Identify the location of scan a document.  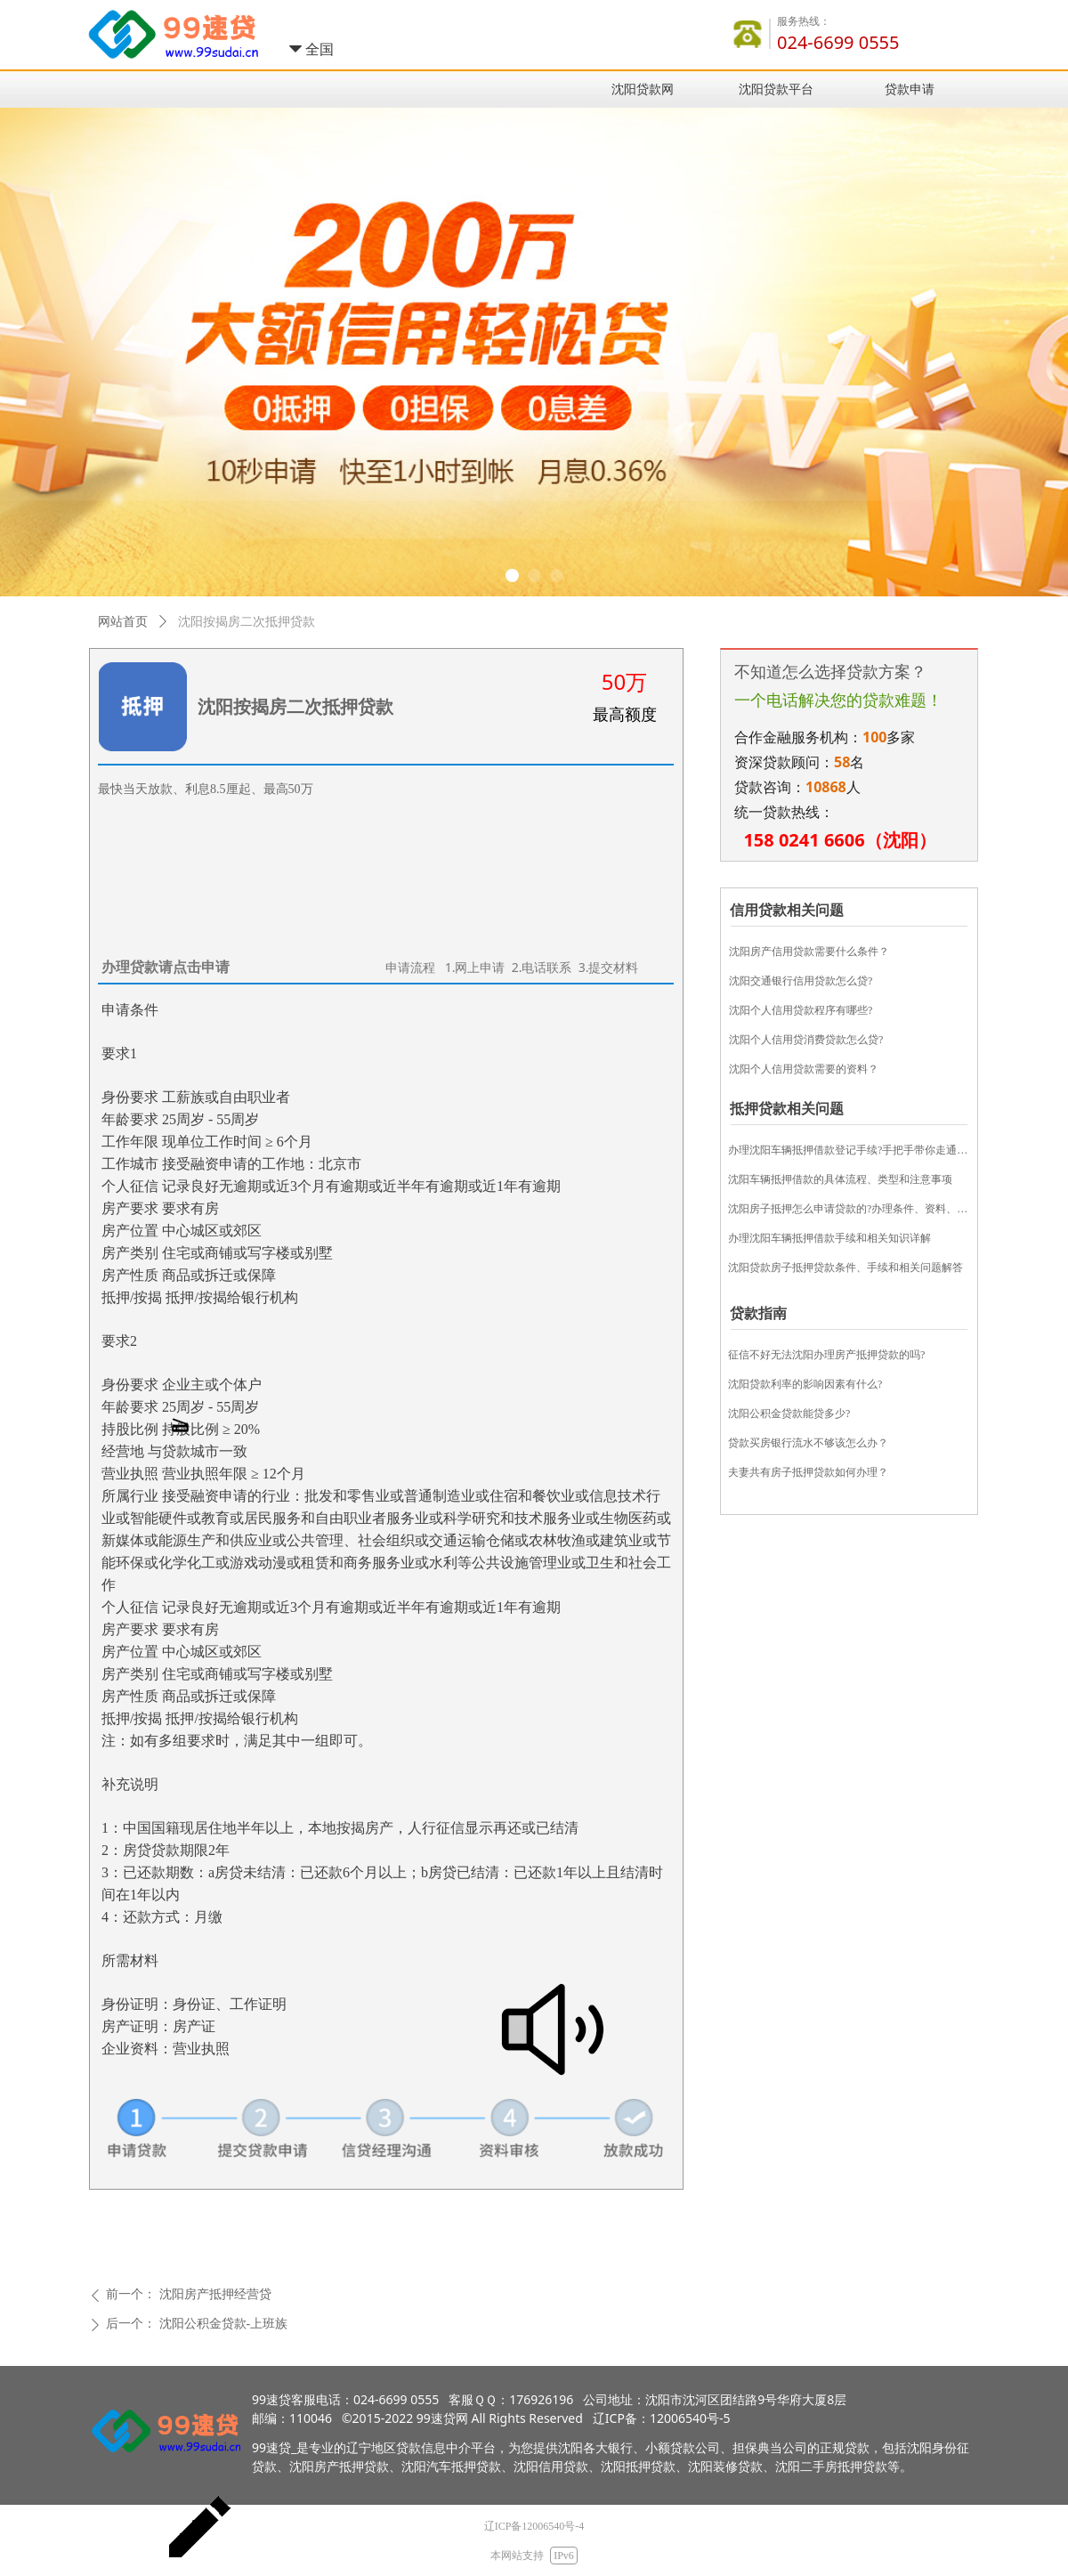
(180, 1424).